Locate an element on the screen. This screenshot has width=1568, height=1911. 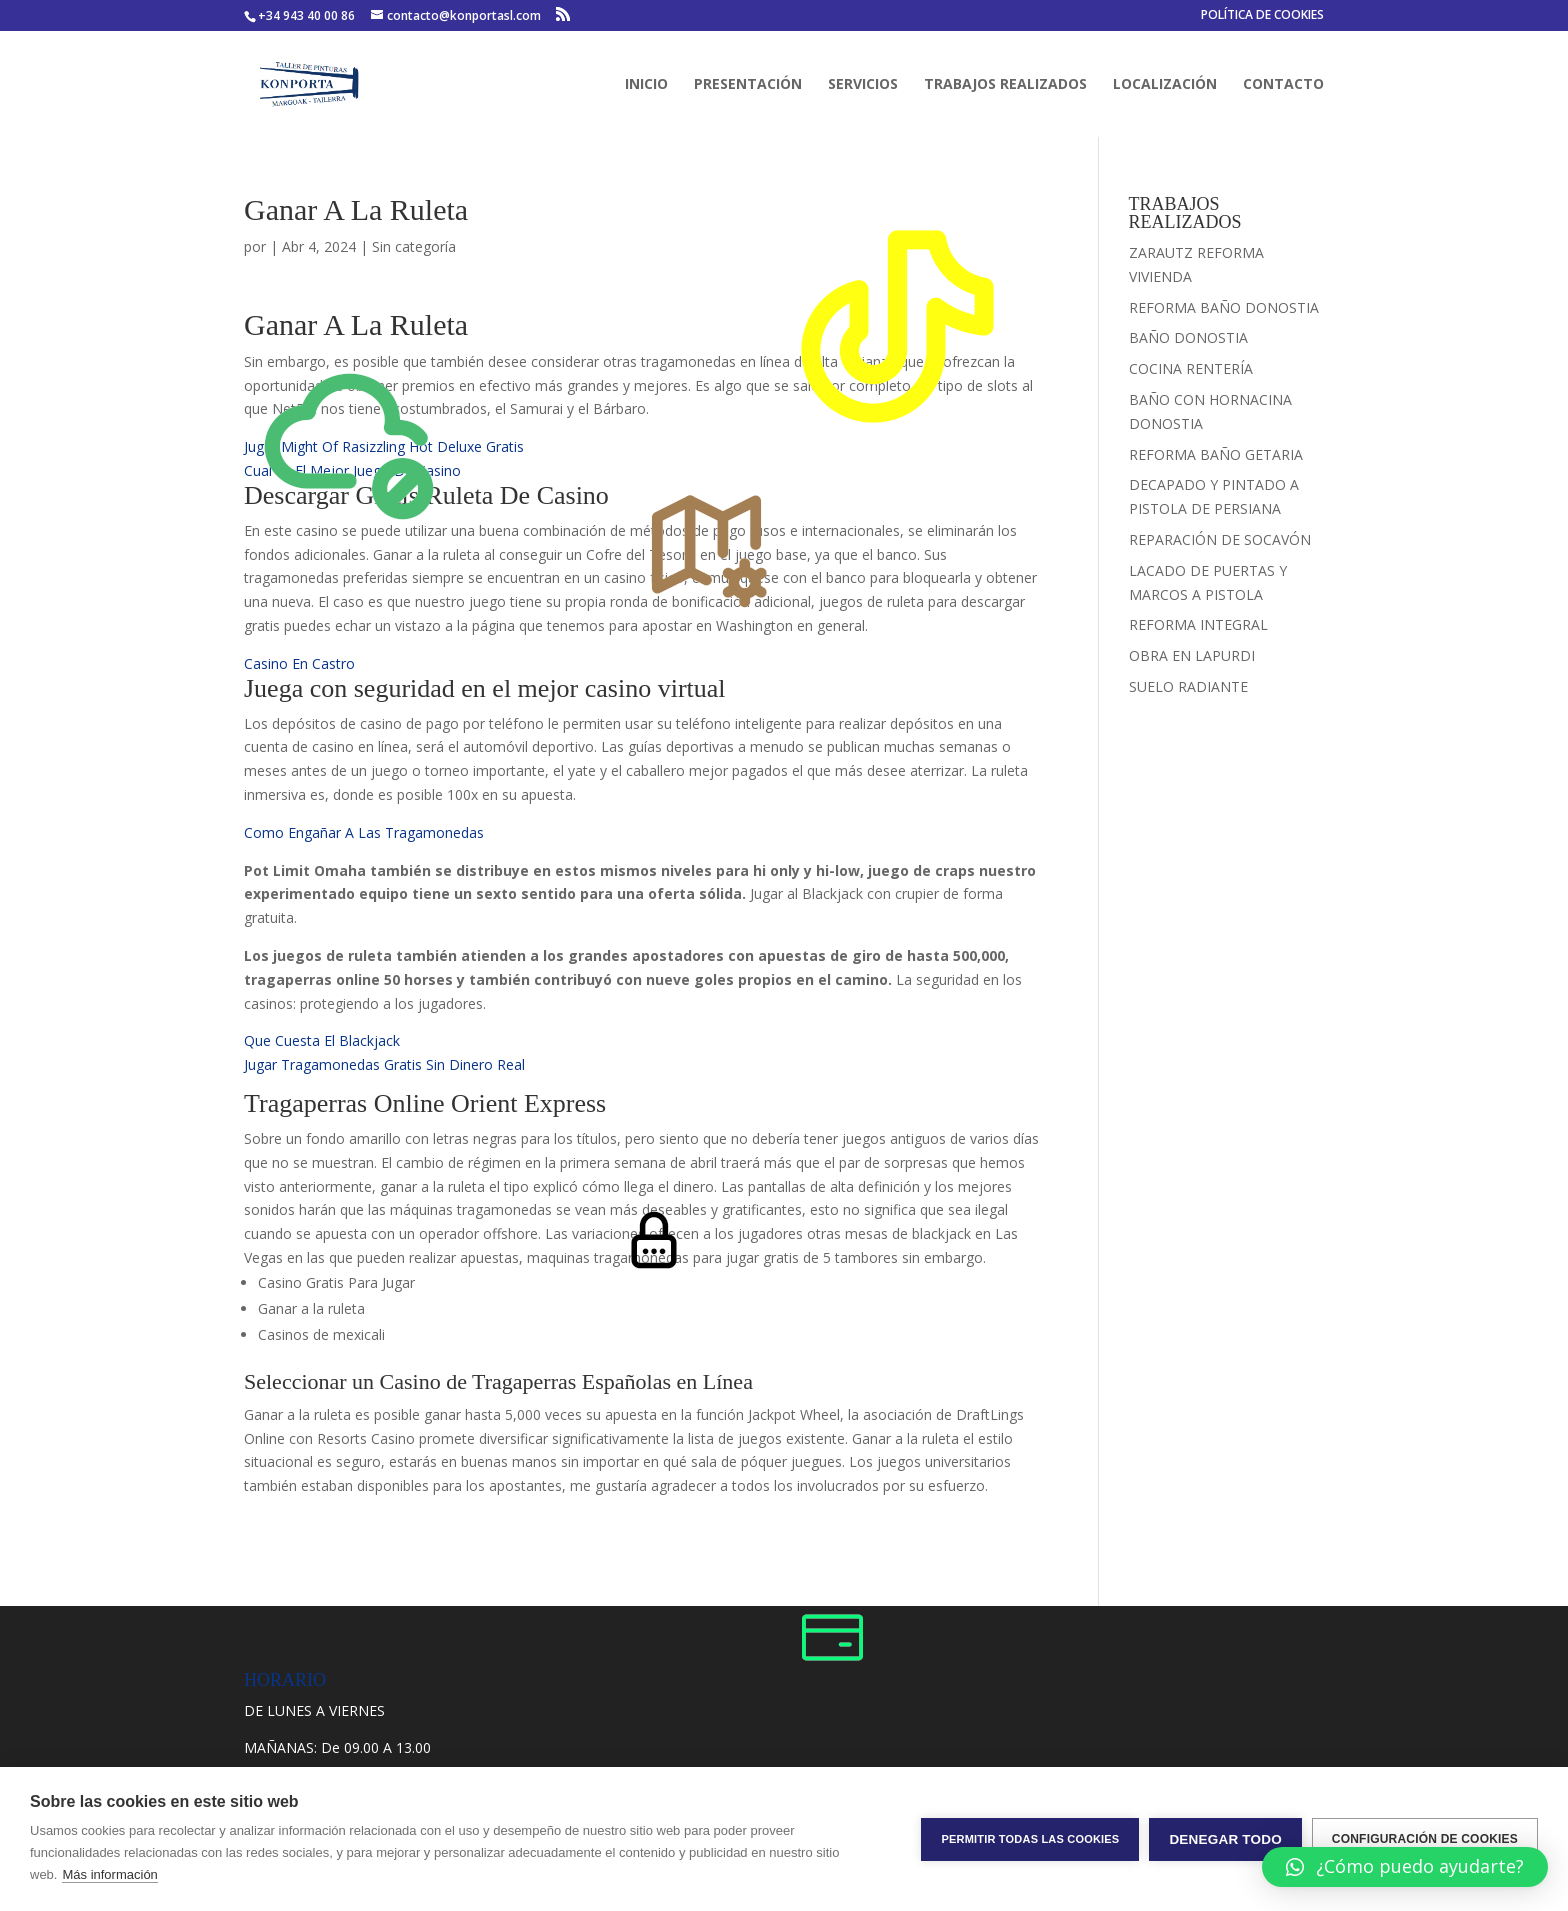
access map settings is located at coordinates (706, 544).